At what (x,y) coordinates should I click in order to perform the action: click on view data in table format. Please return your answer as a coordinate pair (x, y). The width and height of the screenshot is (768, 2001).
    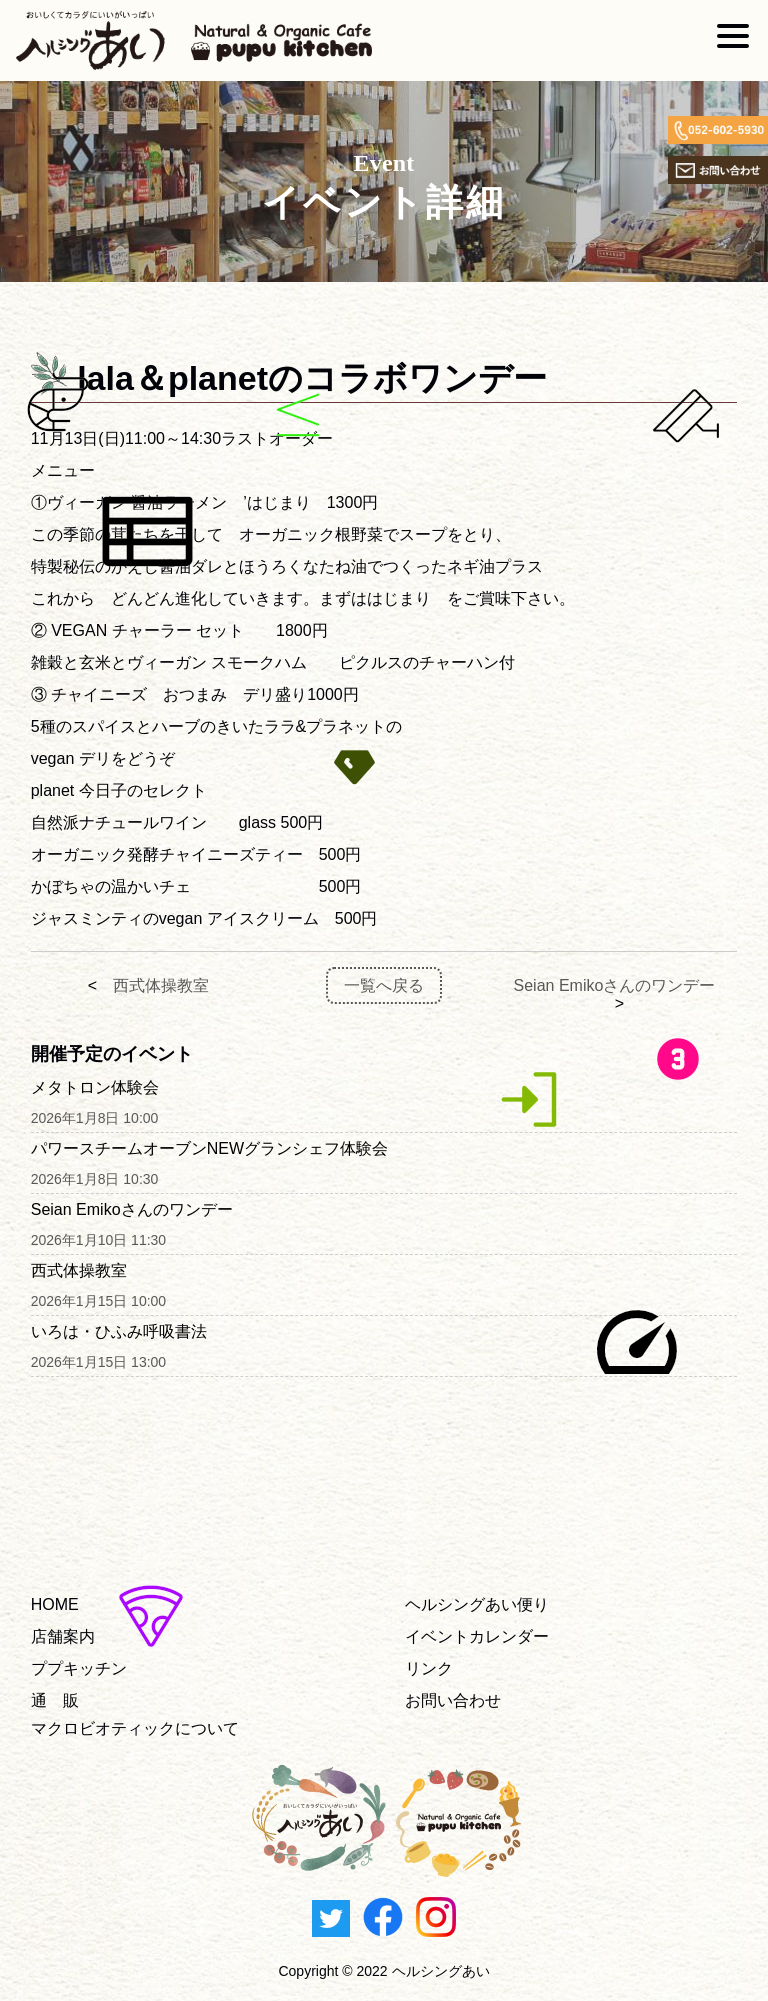
    Looking at the image, I should click on (147, 531).